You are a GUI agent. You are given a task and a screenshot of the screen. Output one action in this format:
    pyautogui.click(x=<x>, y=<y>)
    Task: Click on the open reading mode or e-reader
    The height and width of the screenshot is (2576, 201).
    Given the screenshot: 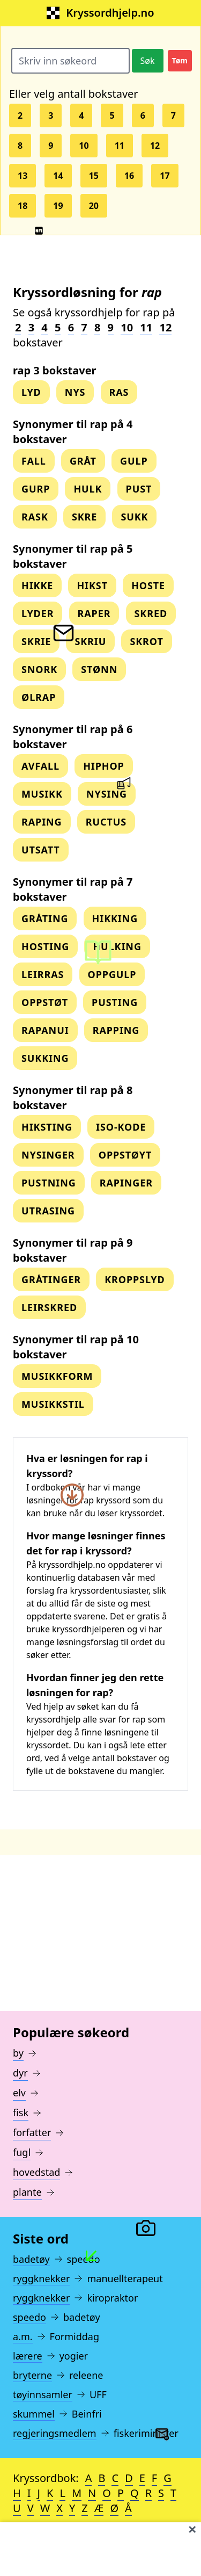 What is the action you would take?
    pyautogui.click(x=98, y=952)
    